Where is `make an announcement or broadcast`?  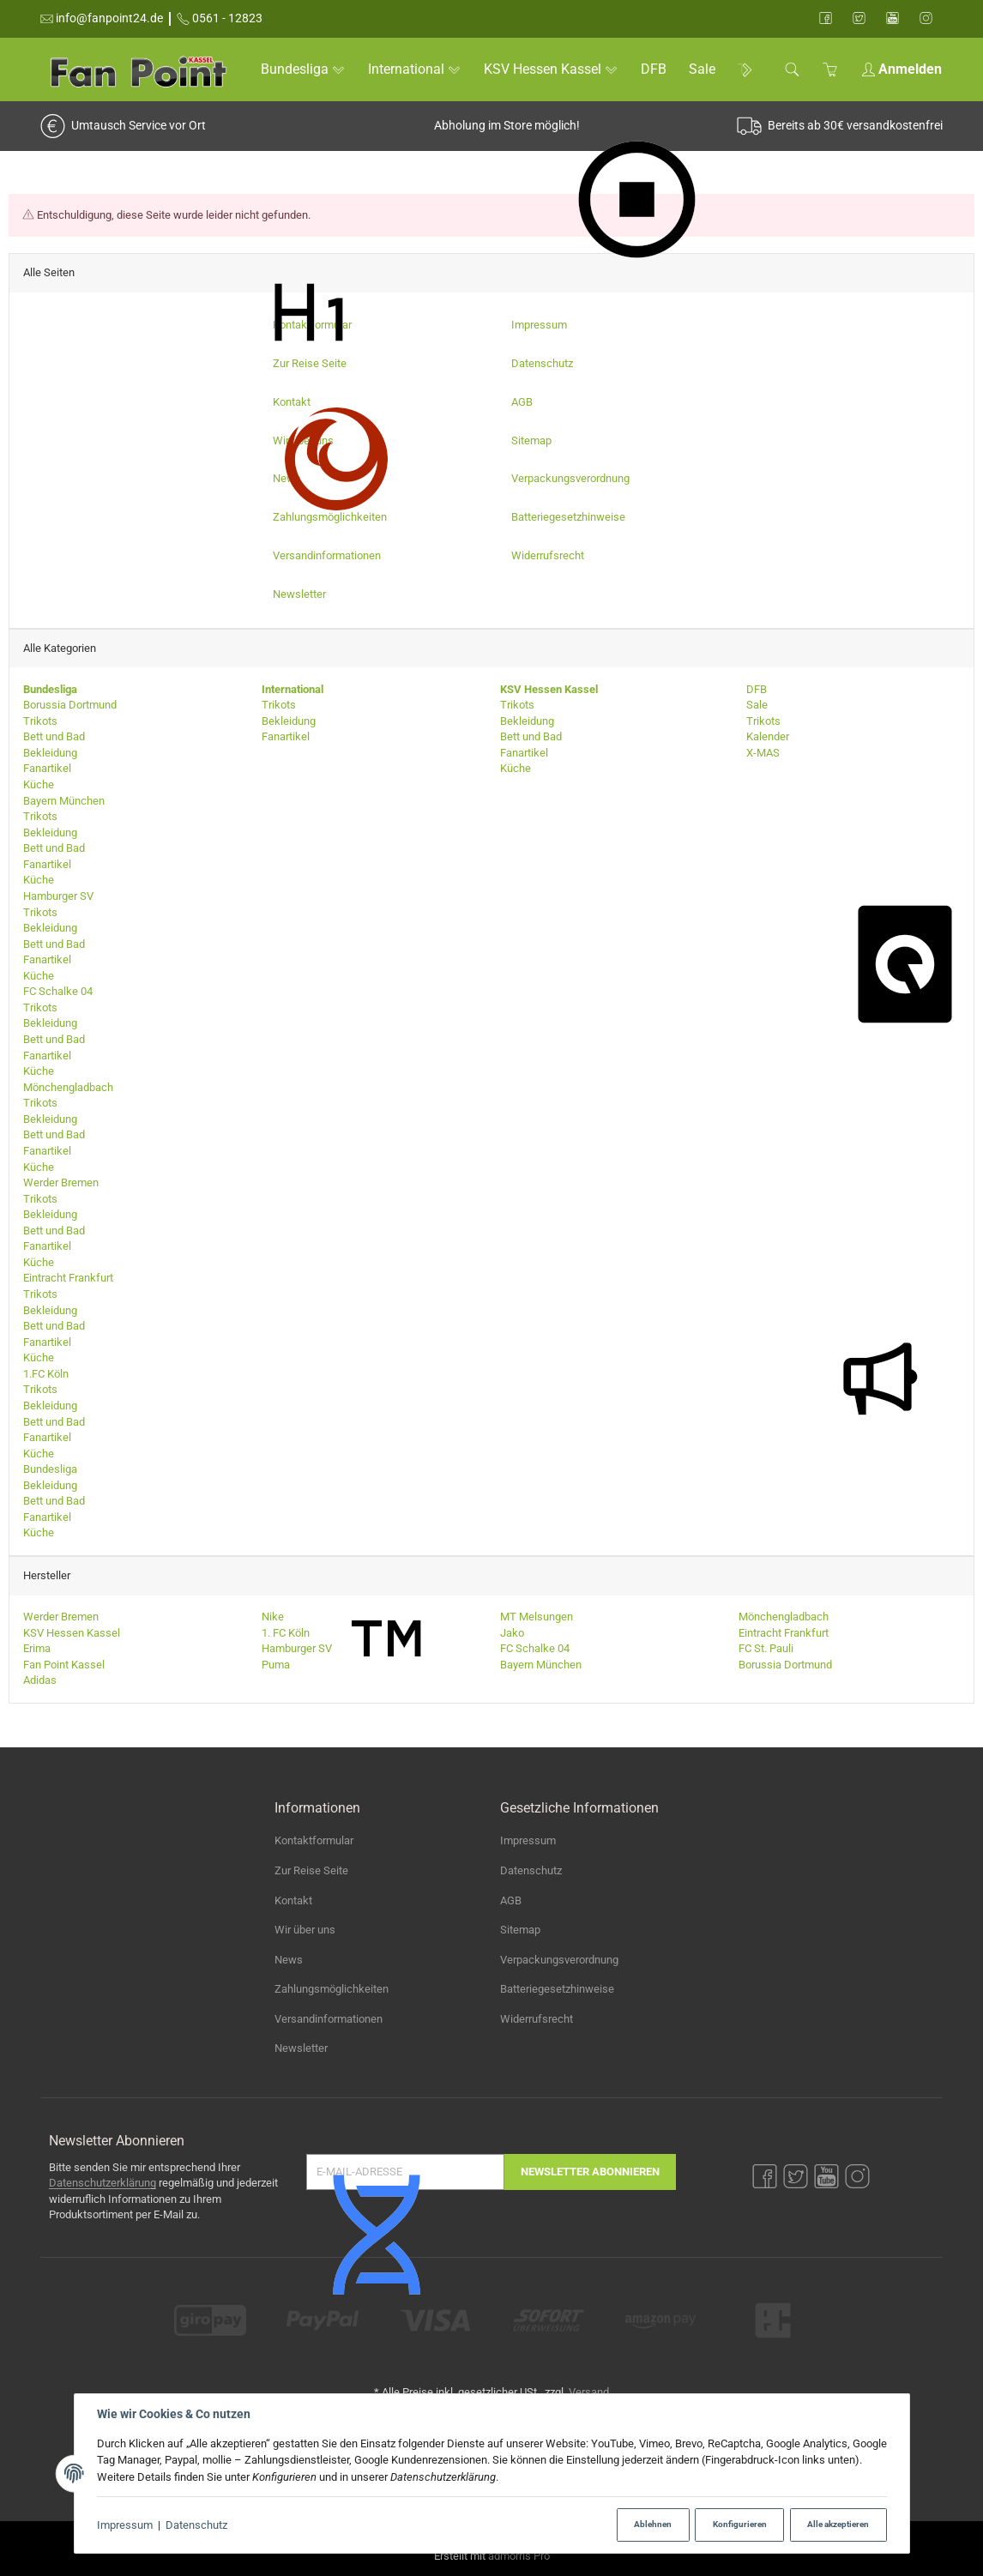 make an announcement or broadcast is located at coordinates (877, 1377).